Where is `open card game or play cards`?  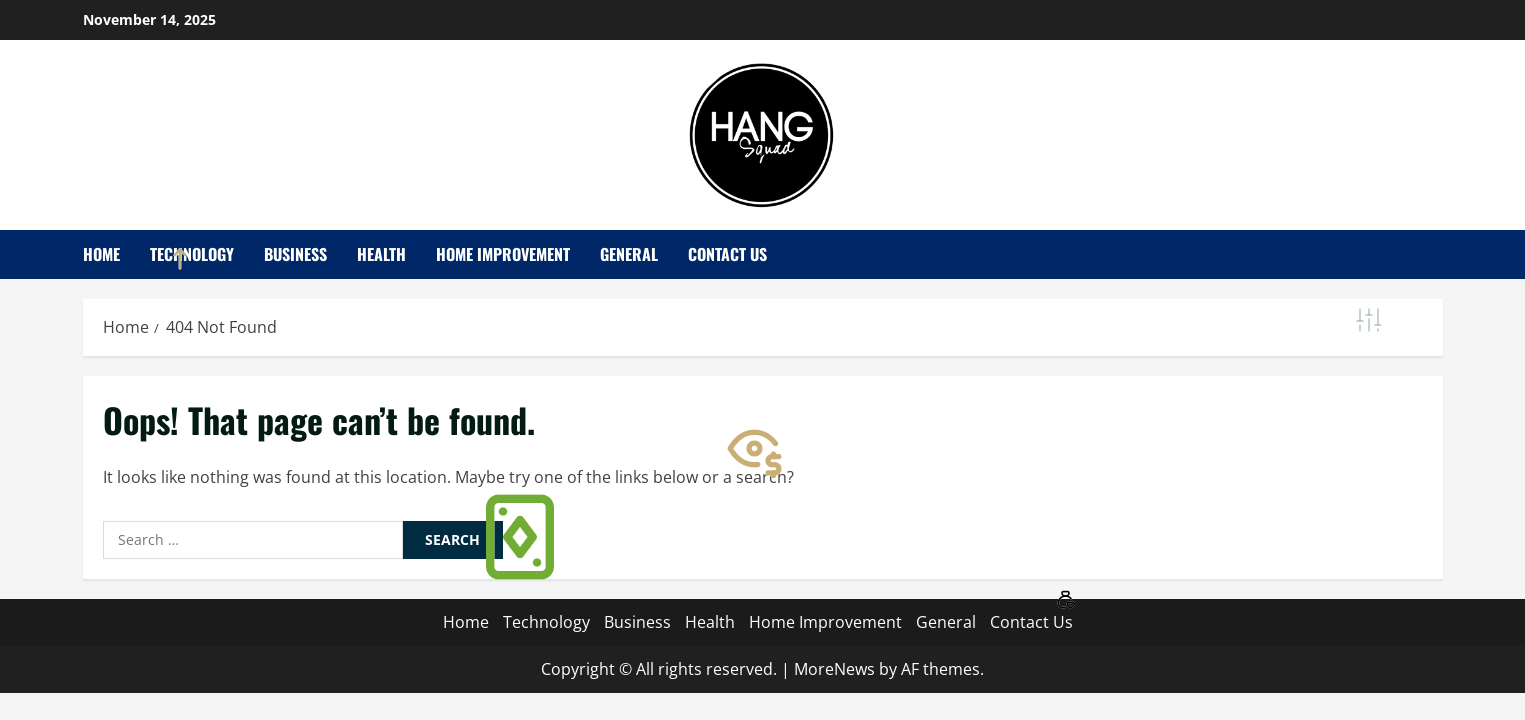 open card game or play cards is located at coordinates (520, 537).